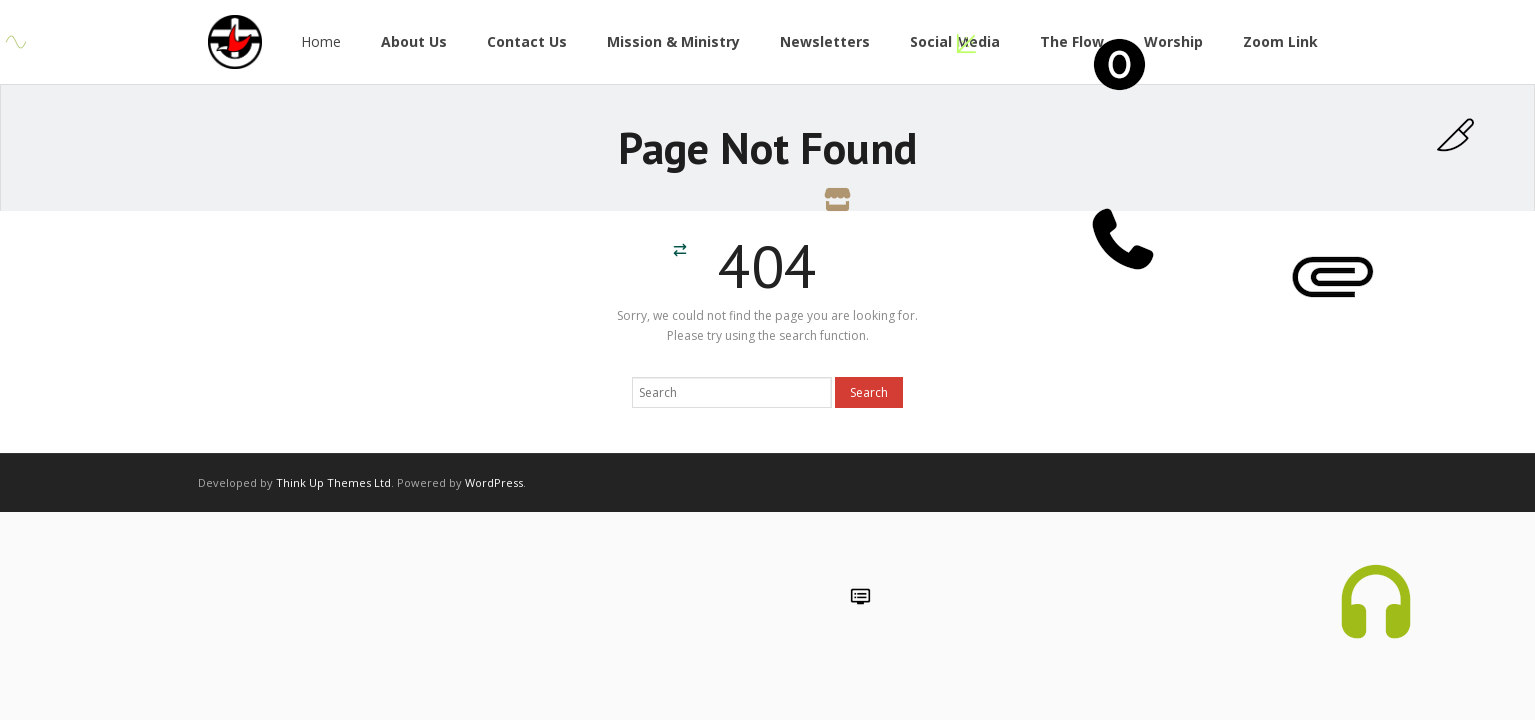 Image resolution: width=1535 pixels, height=720 pixels. Describe the element at coordinates (680, 250) in the screenshot. I see `swap or exchange items` at that location.